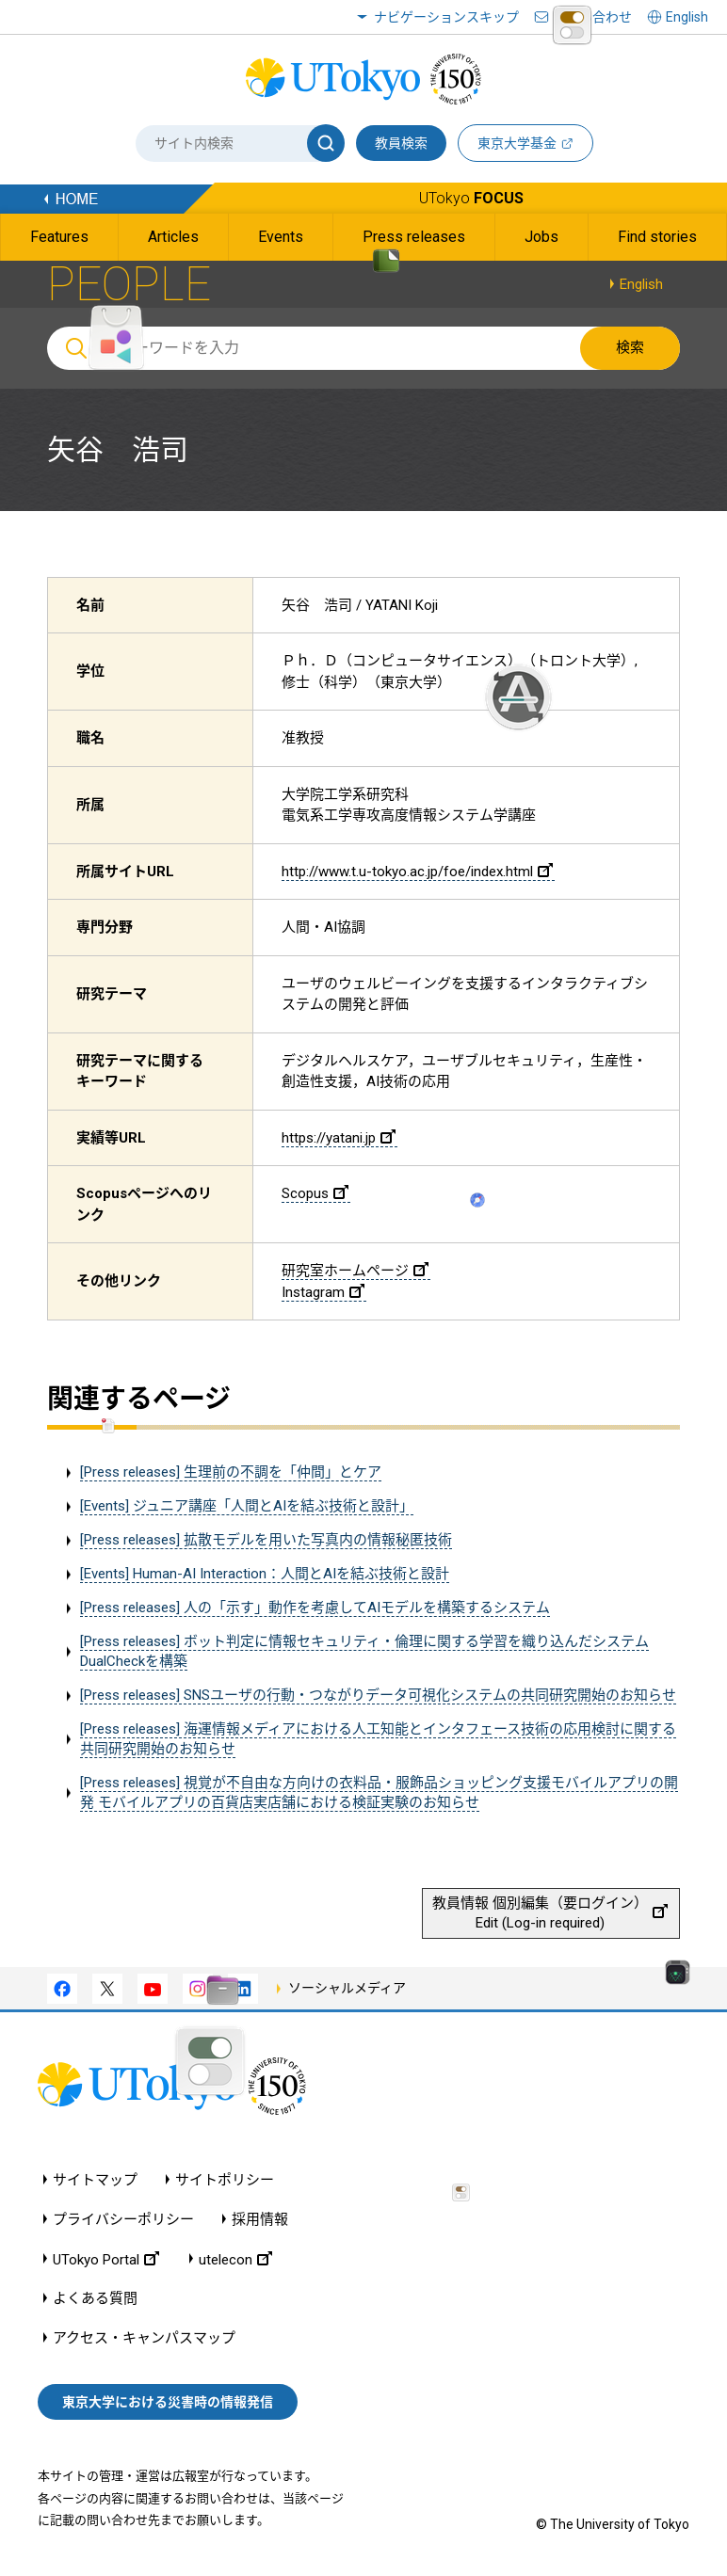 Image resolution: width=727 pixels, height=2576 pixels. I want to click on open the software update manager, so click(518, 696).